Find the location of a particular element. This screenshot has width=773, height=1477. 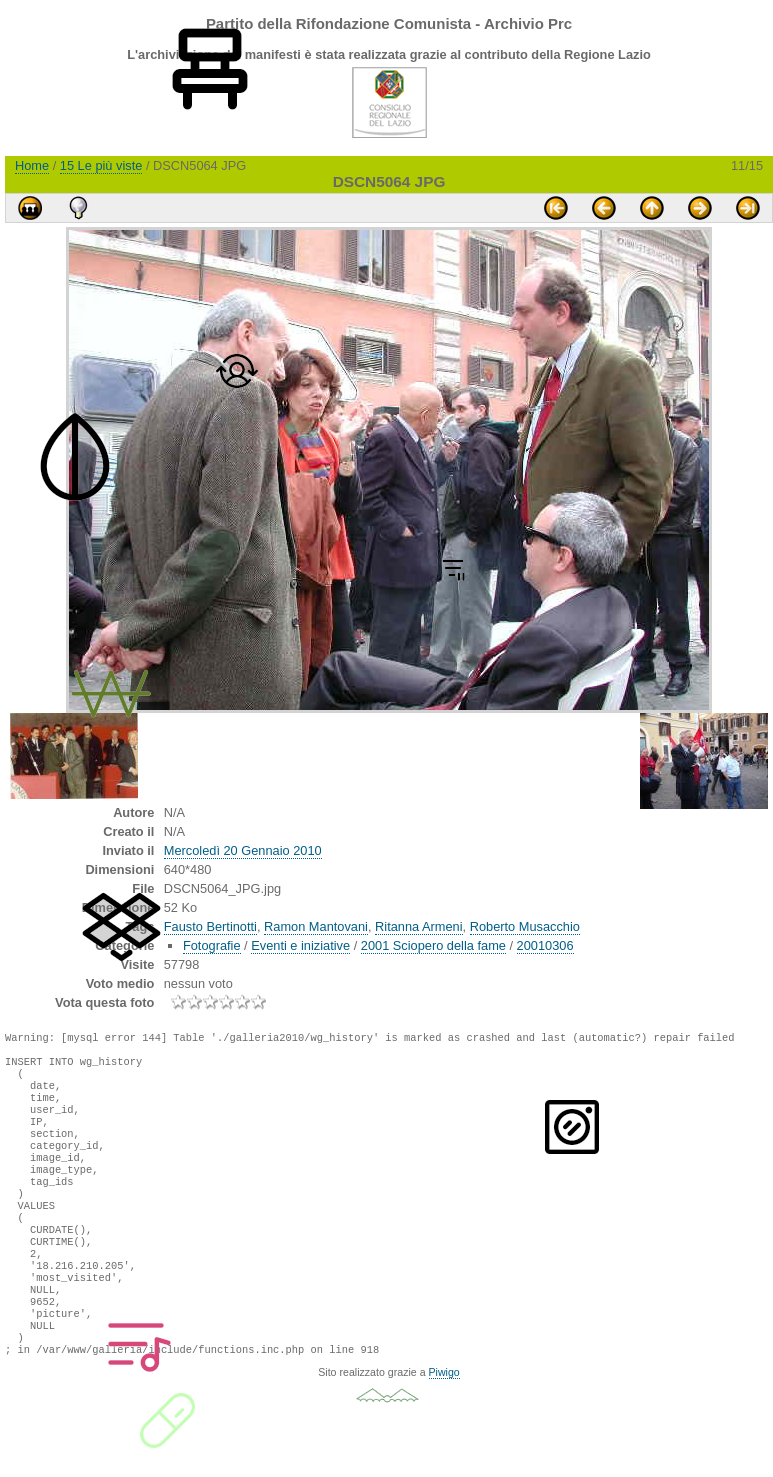

switch between user accounts is located at coordinates (237, 371).